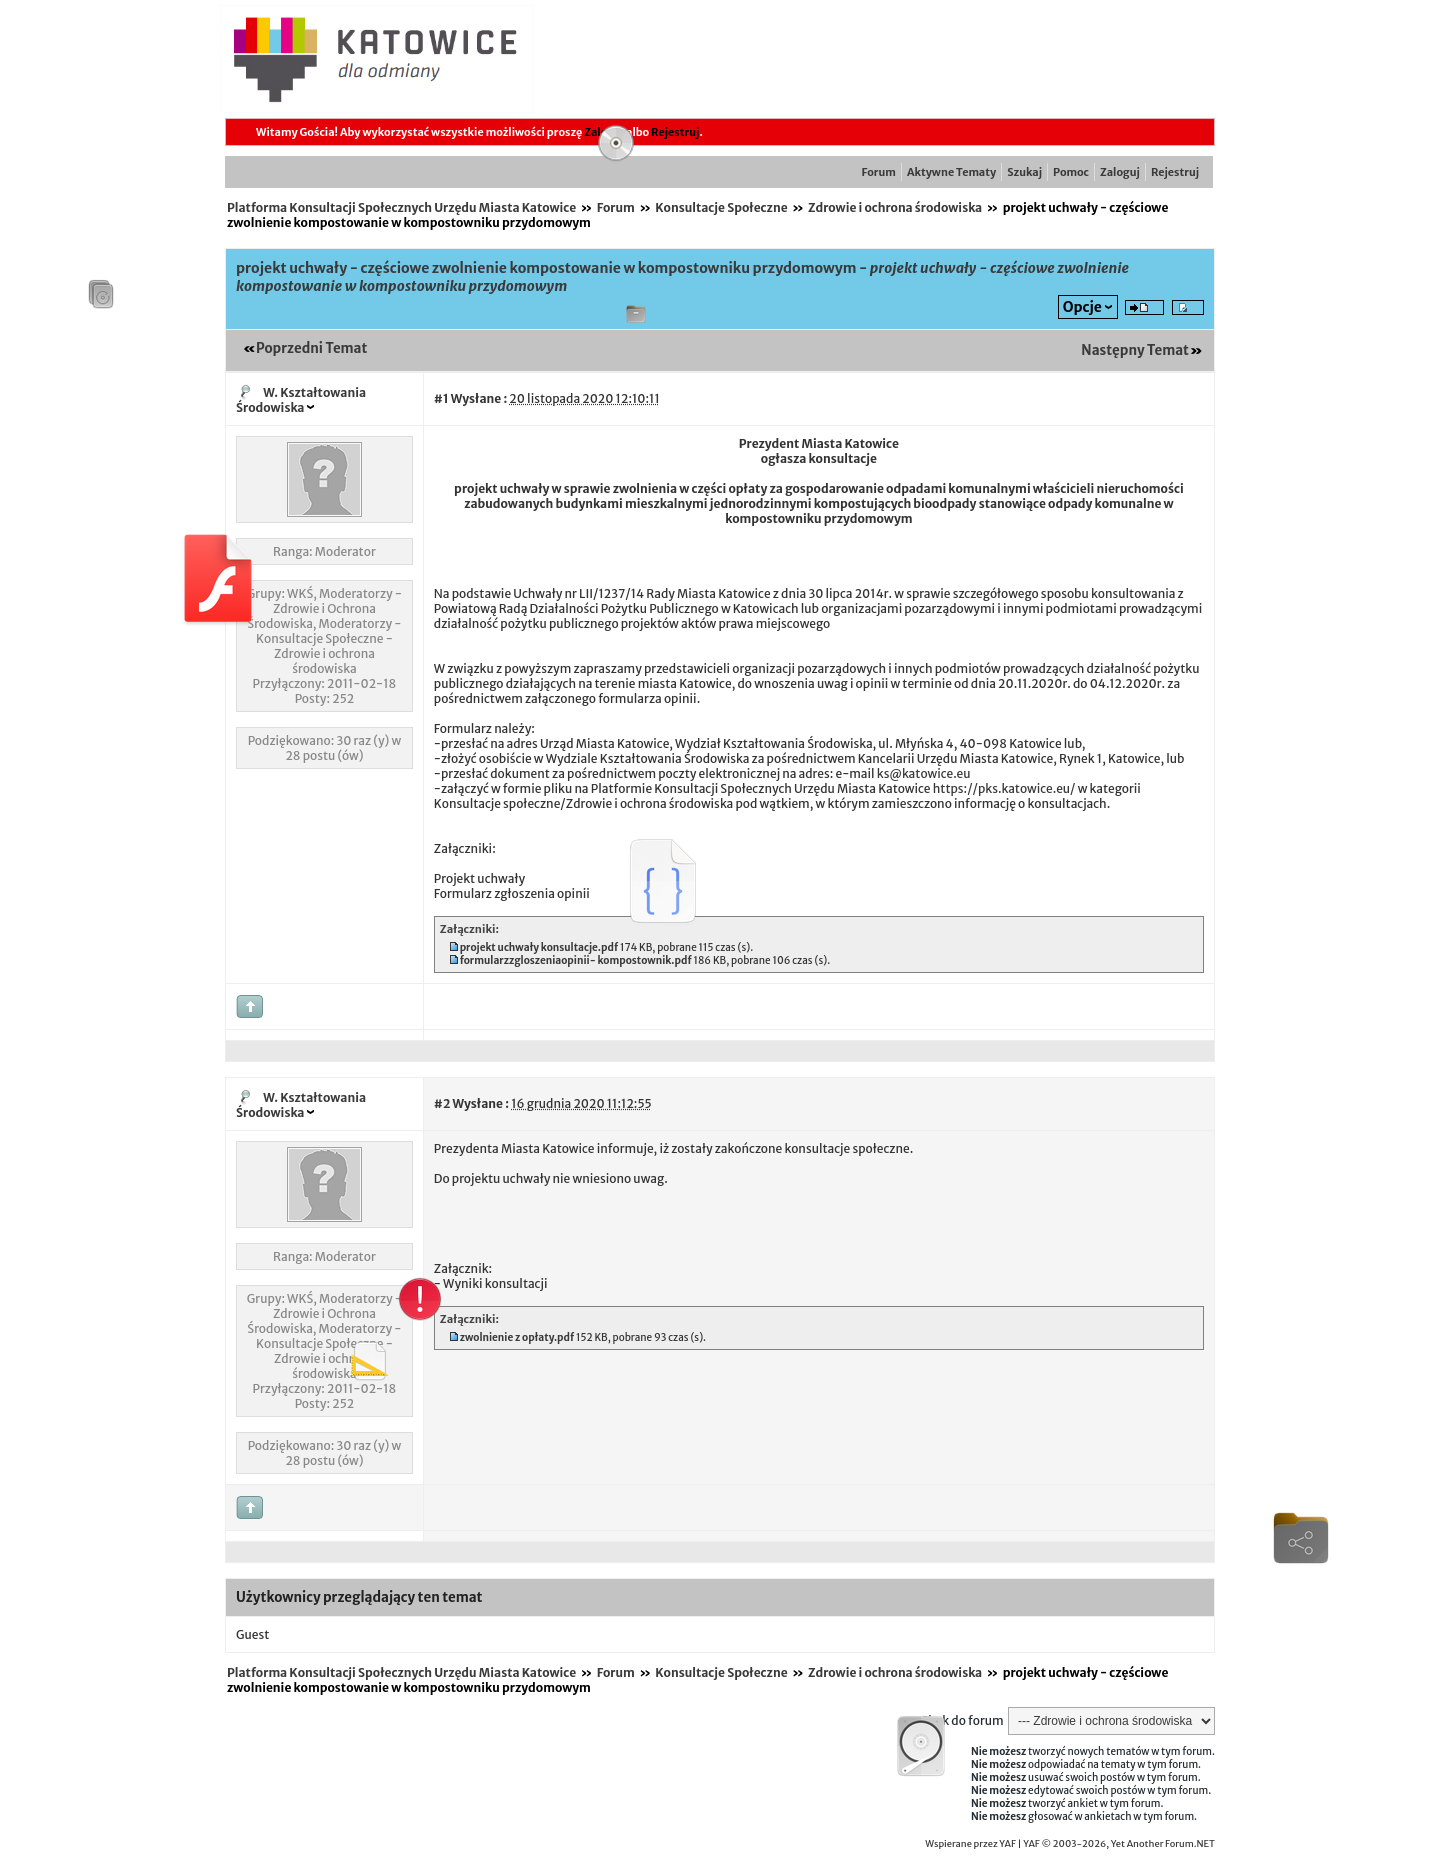 The width and height of the screenshot is (1440, 1860). I want to click on open the file manager application, so click(636, 314).